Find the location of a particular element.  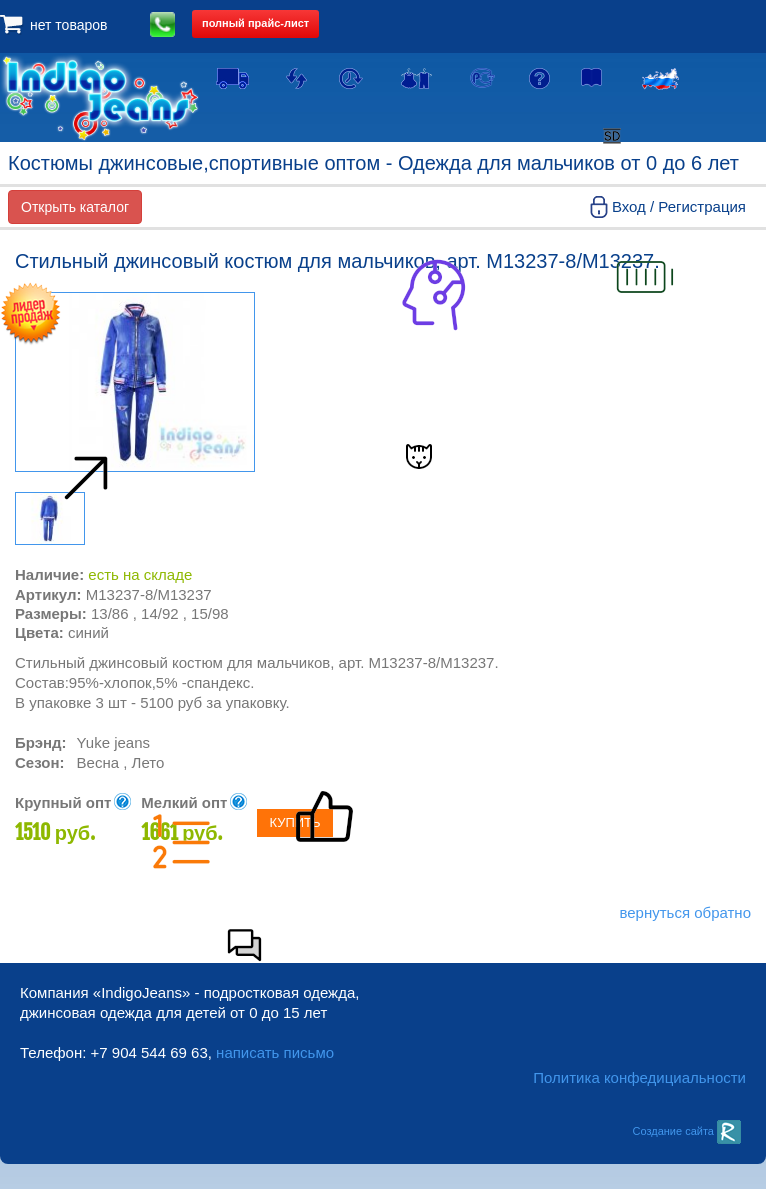

like or approve content is located at coordinates (324, 819).